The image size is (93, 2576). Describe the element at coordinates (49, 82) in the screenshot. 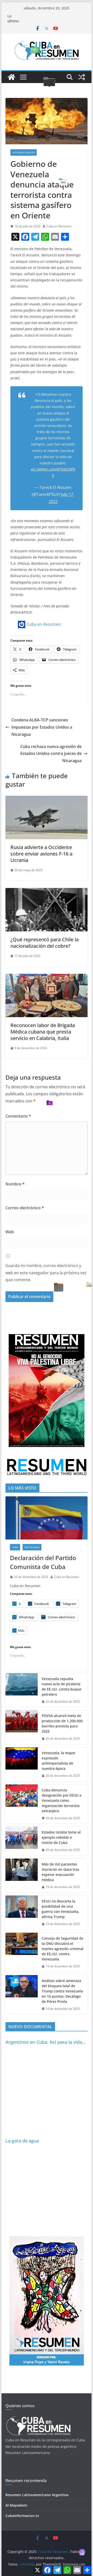

I see `open wacom tablet files and drivers` at that location.